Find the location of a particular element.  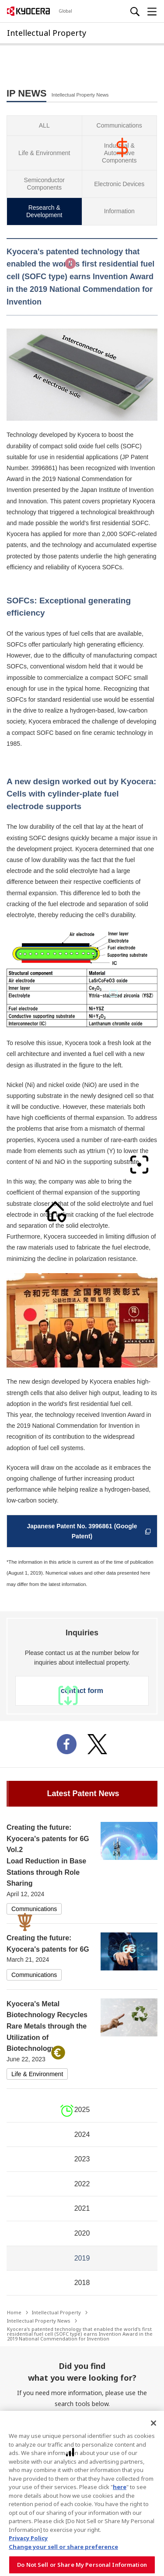

switch to tall or portrait viewport mode is located at coordinates (68, 1695).